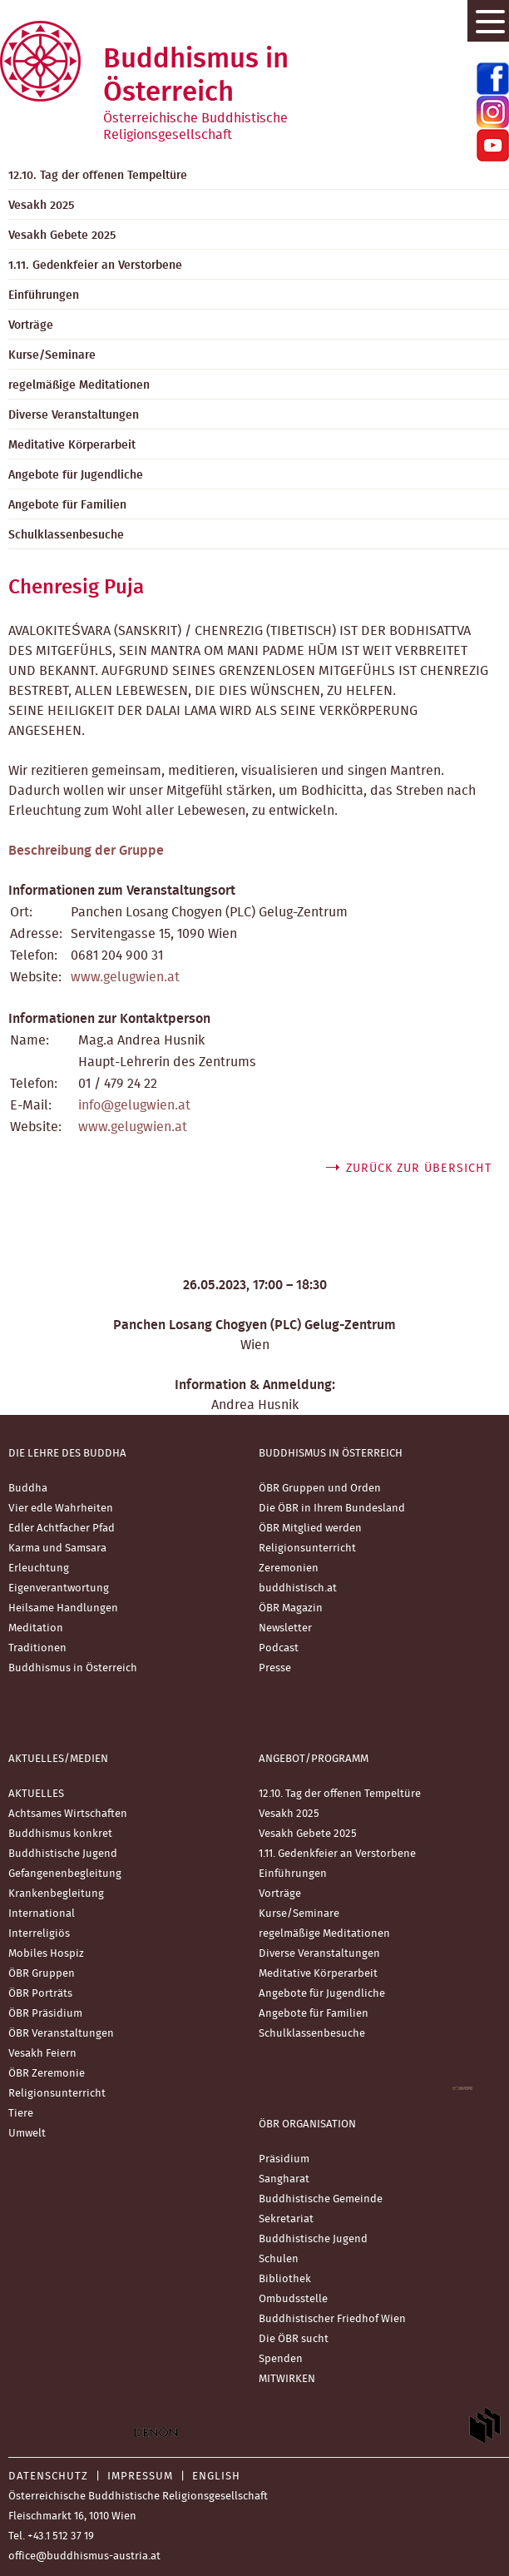  Describe the element at coordinates (462, 2088) in the screenshot. I see `VMware application or service` at that location.